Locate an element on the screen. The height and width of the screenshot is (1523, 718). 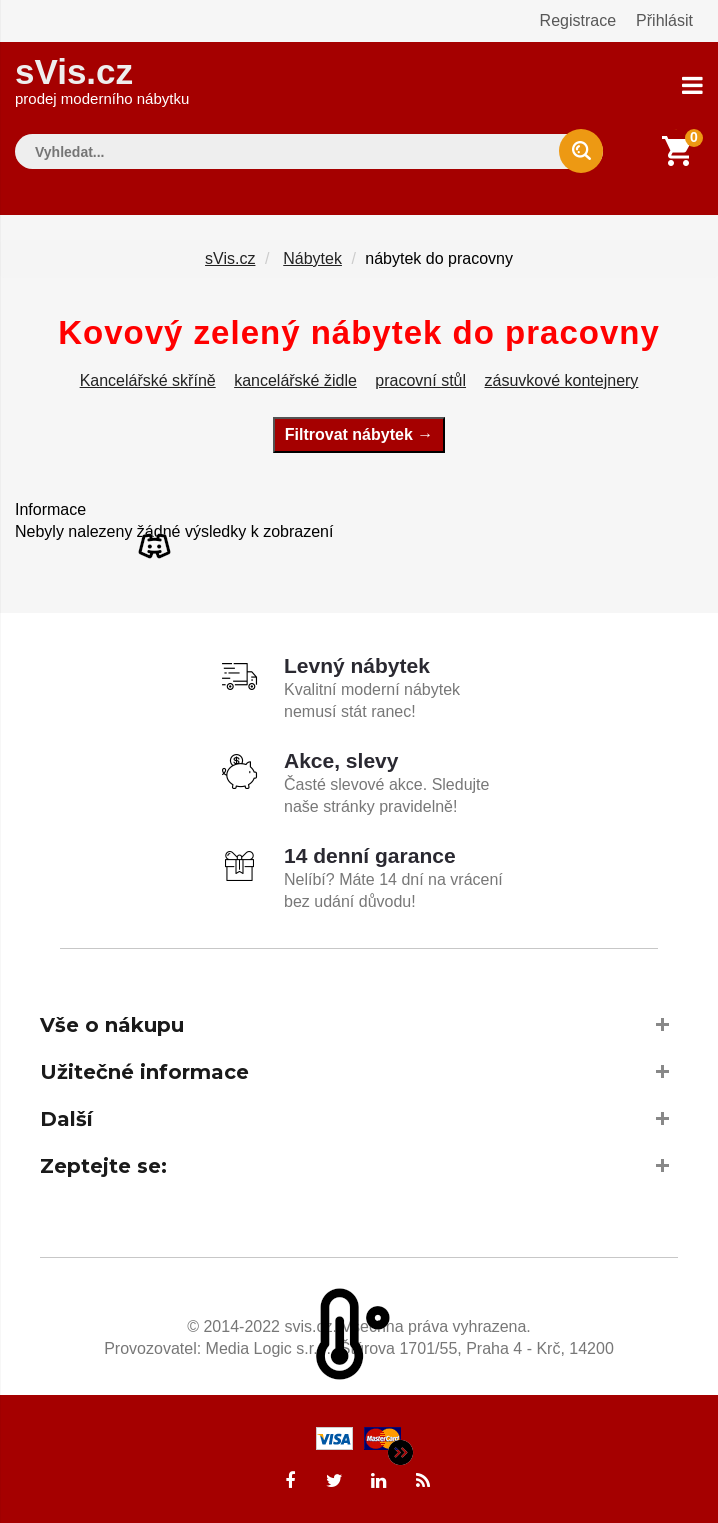
open Discord is located at coordinates (154, 545).